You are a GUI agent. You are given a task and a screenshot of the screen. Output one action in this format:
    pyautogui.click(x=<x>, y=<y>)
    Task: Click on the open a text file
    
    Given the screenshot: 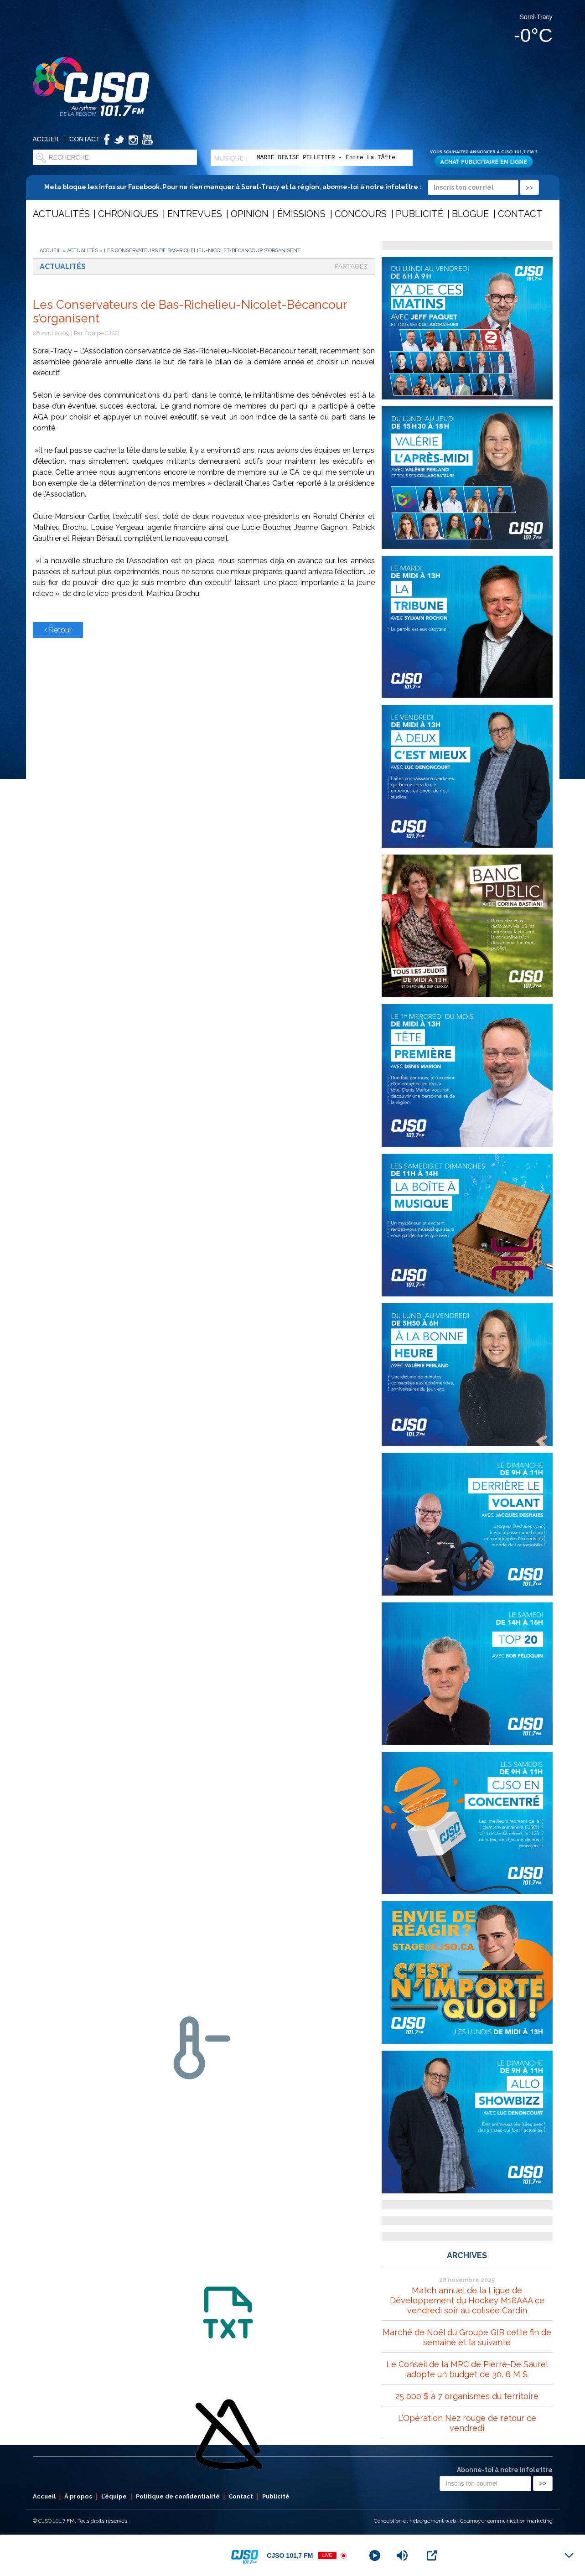 What is the action you would take?
    pyautogui.click(x=228, y=2315)
    